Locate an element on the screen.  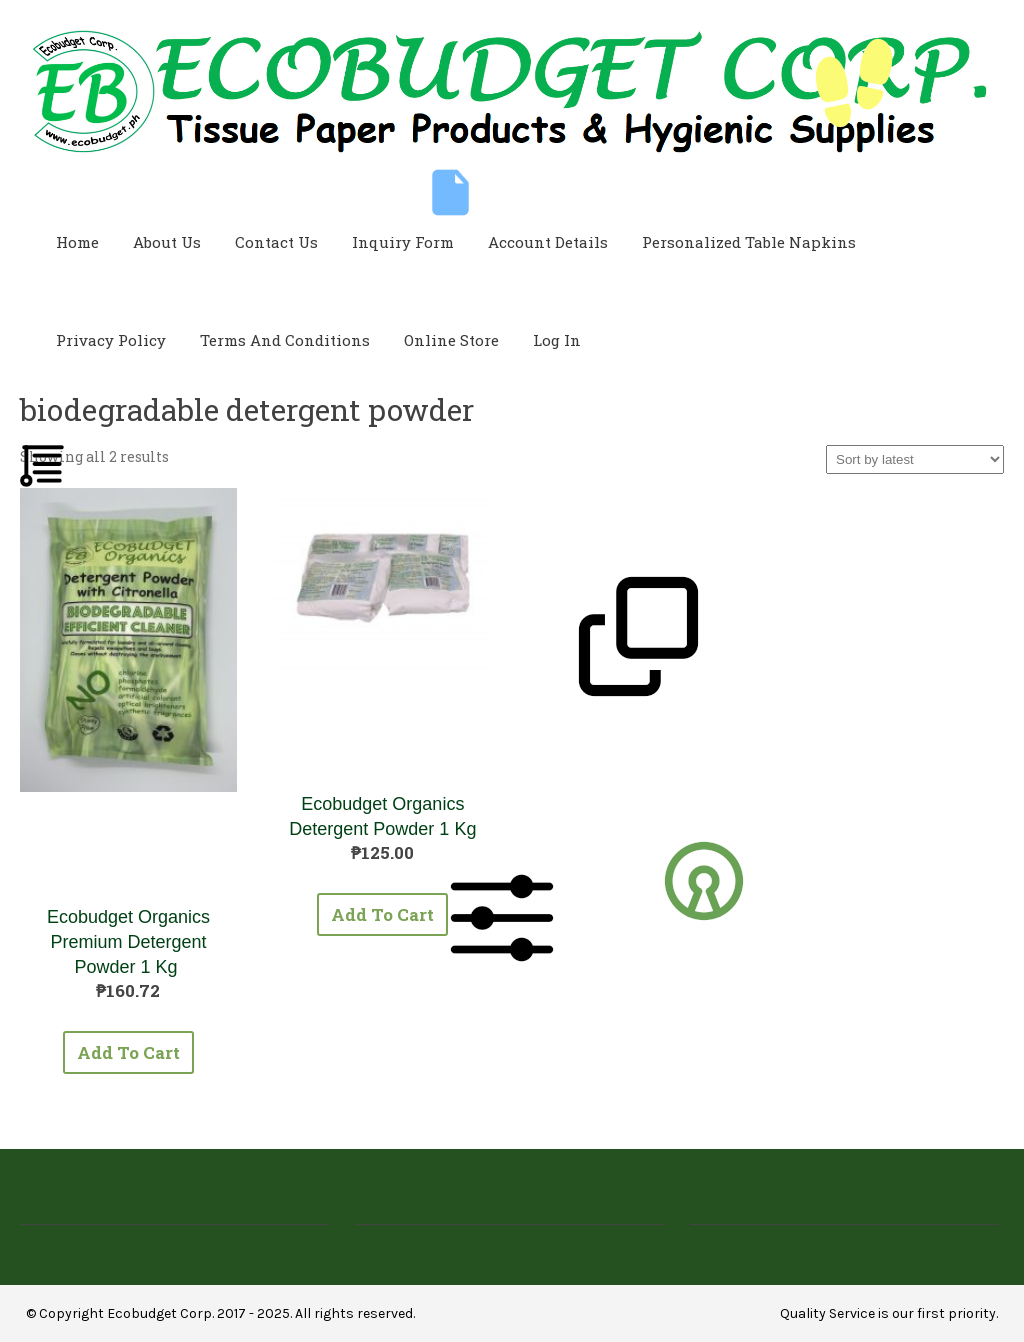
connect to OpenVPN service is located at coordinates (704, 881).